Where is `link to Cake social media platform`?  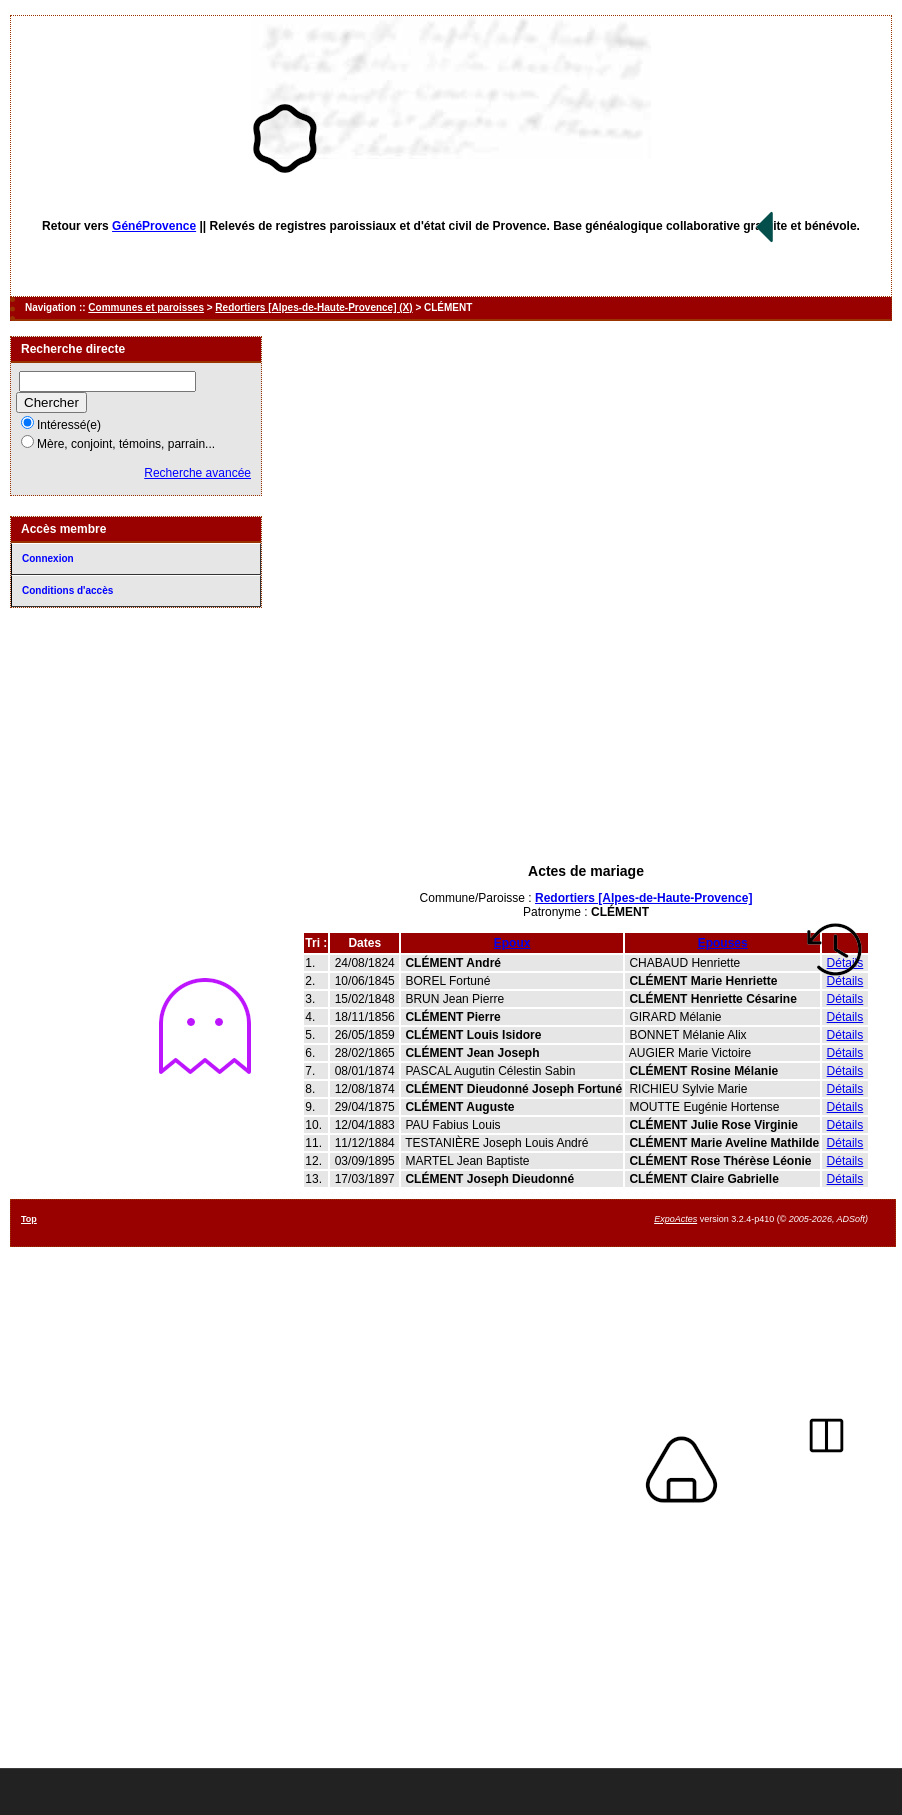
link to Cake social media platform is located at coordinates (284, 138).